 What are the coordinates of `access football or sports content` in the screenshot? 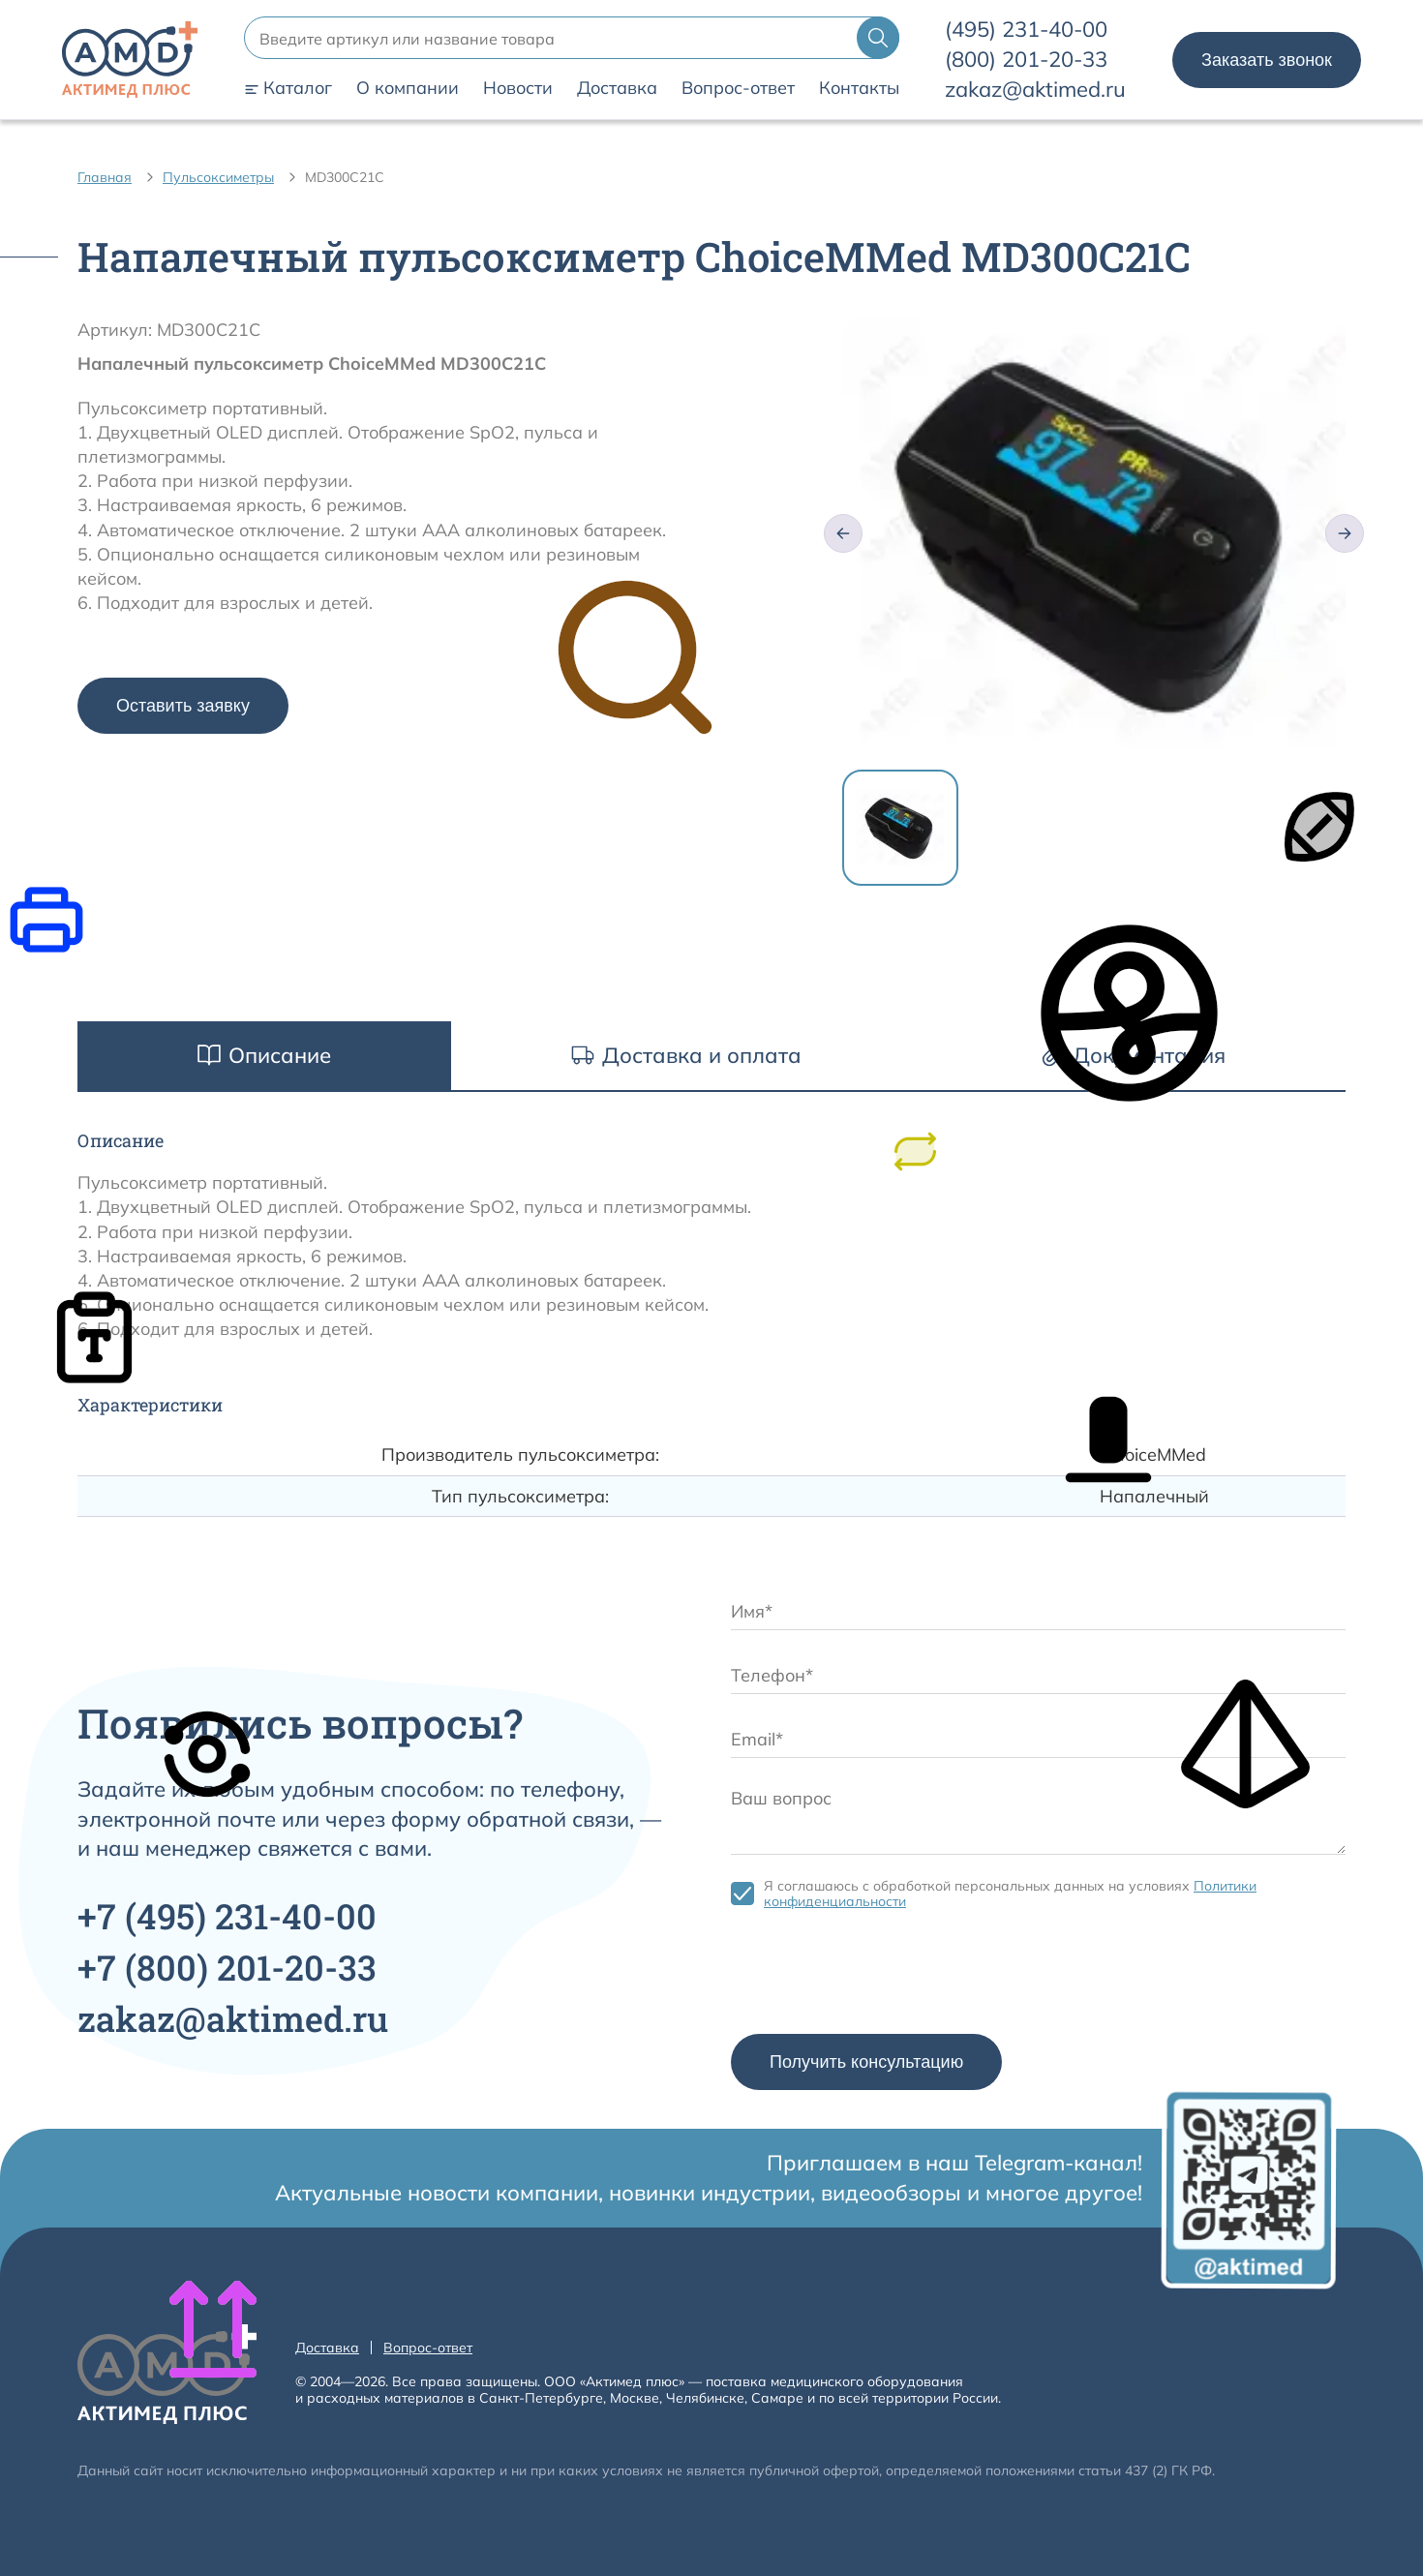 It's located at (1319, 827).